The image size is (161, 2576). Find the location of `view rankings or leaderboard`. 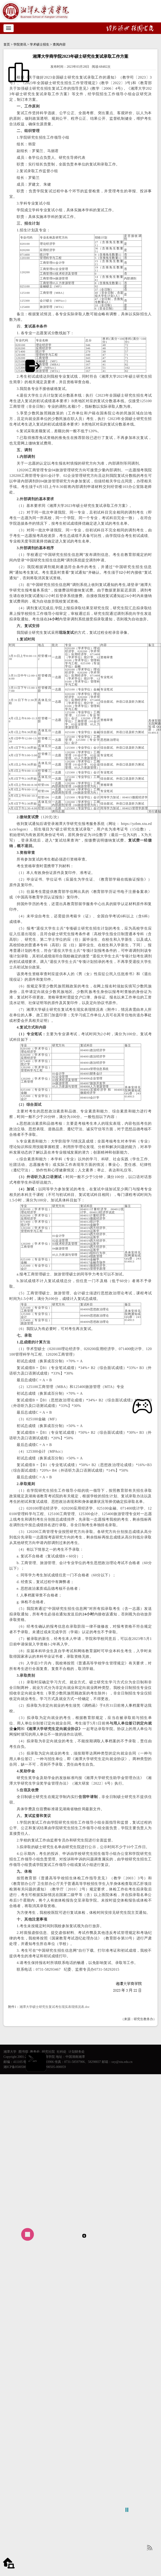

view rankings or leaderboard is located at coordinates (19, 72).